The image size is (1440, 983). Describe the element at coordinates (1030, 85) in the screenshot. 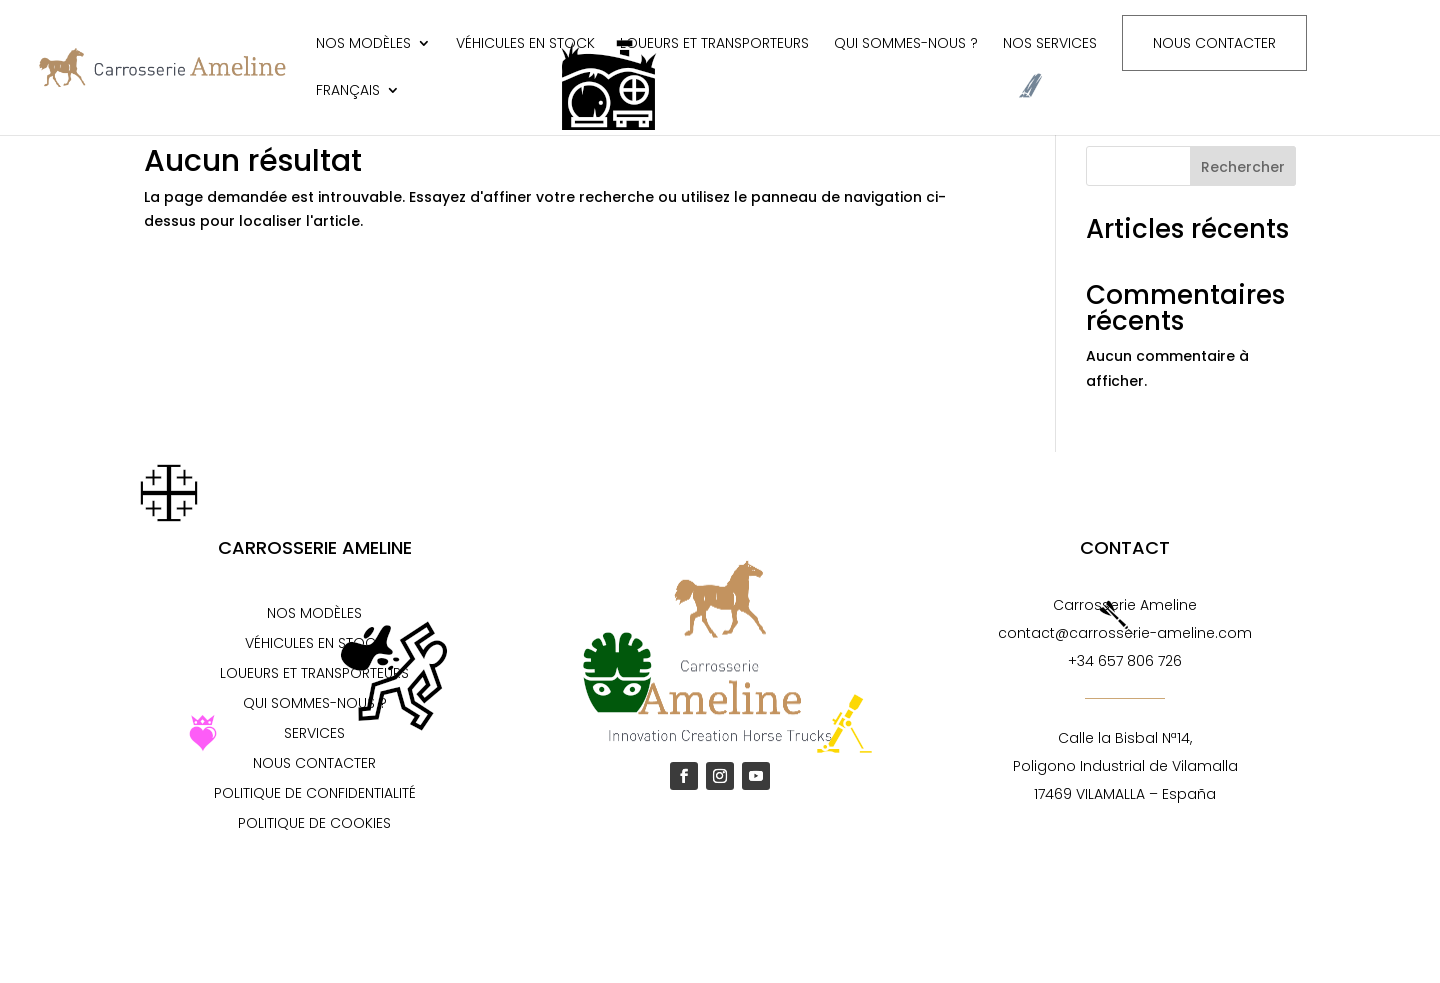

I see `wood or lumber resource in a crafting game` at that location.